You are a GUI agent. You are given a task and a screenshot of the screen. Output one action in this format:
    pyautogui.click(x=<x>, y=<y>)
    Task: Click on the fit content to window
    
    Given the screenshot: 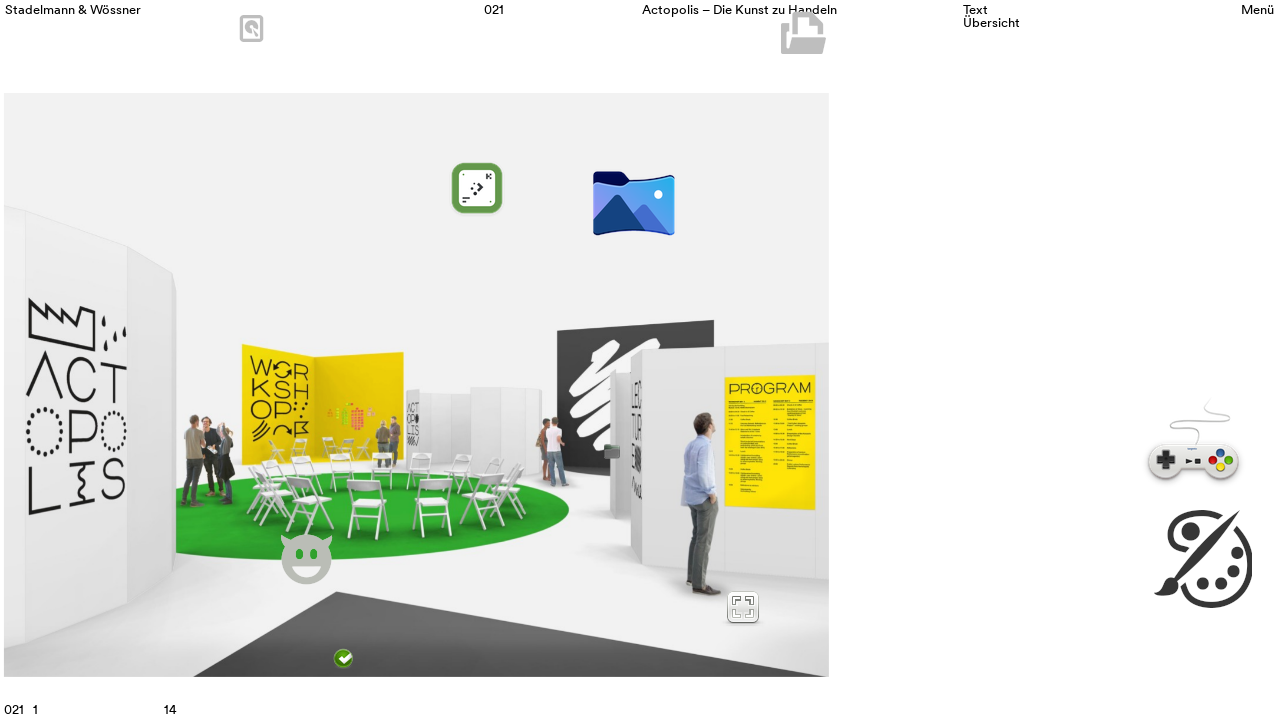 What is the action you would take?
    pyautogui.click(x=743, y=606)
    